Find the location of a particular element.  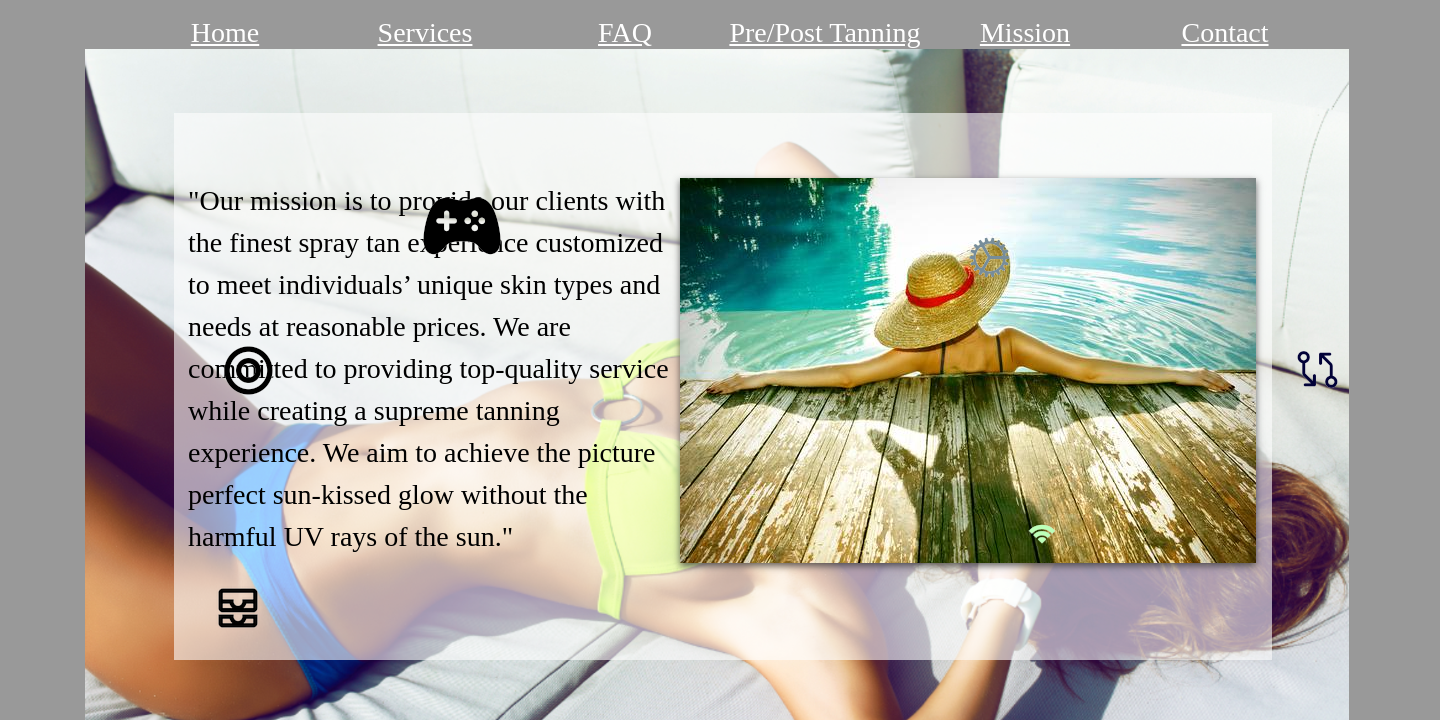

access gaming features or settings is located at coordinates (462, 226).